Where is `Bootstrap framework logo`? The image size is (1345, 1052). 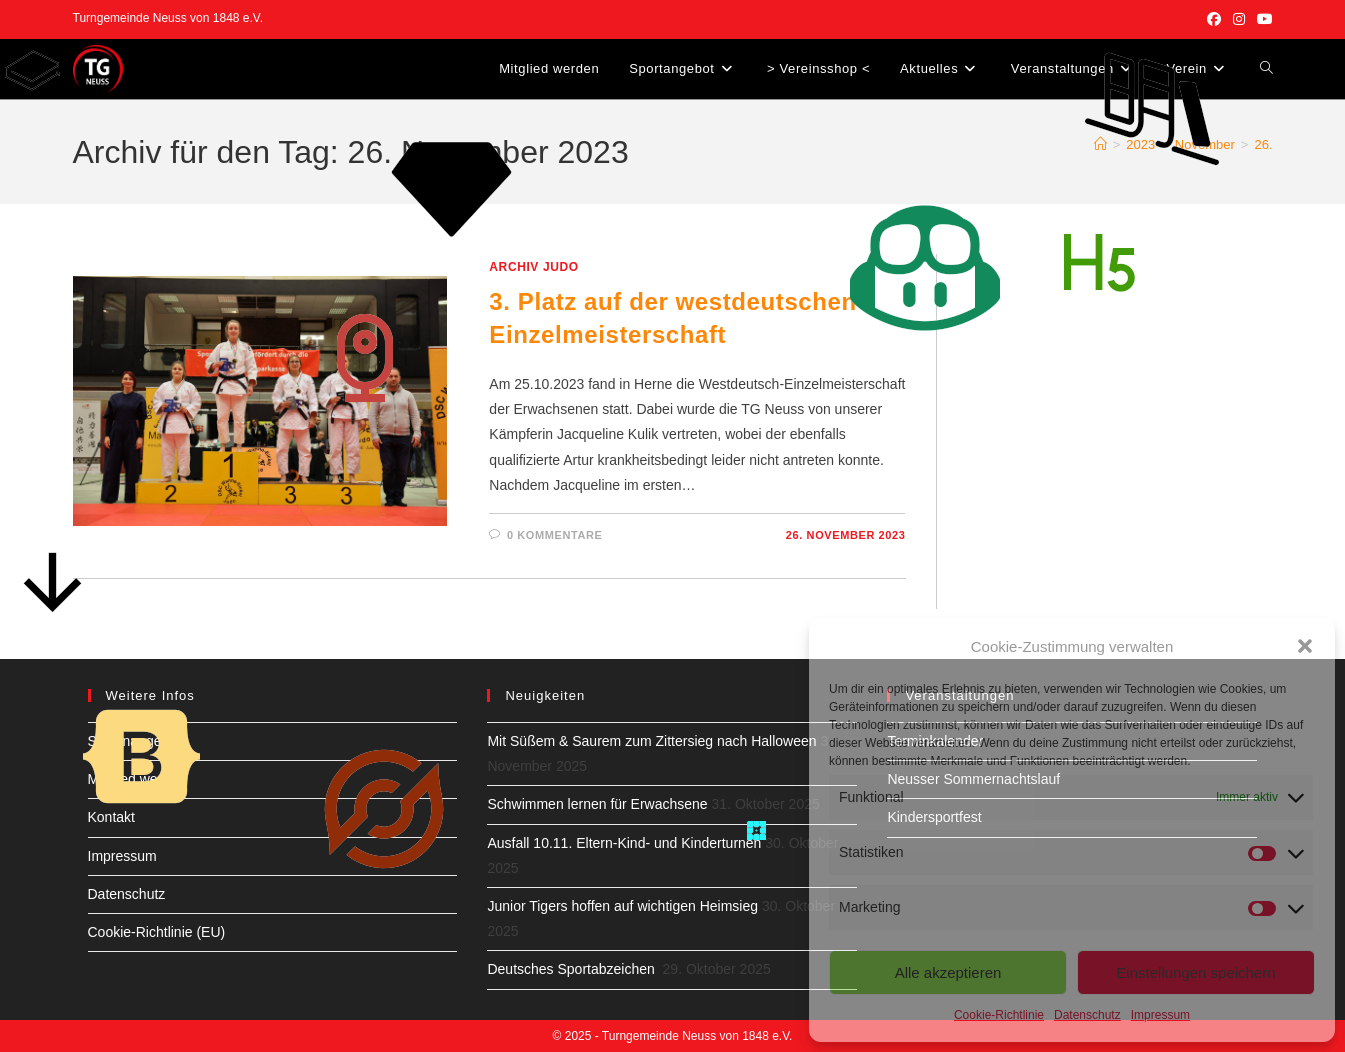
Bootstrap framework logo is located at coordinates (141, 756).